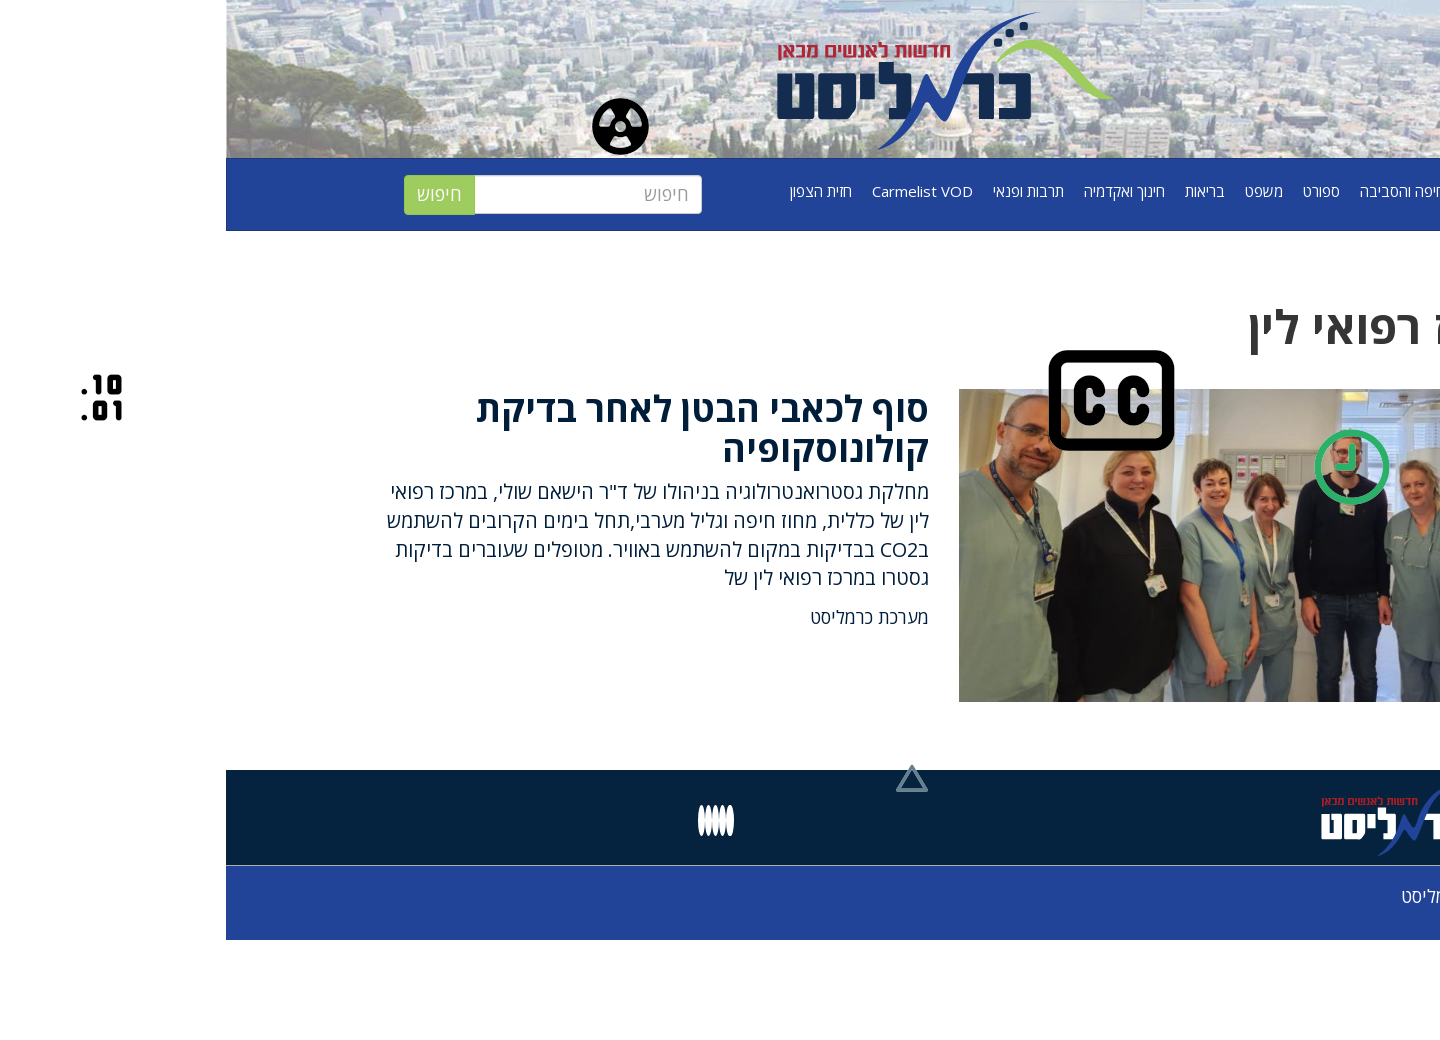  I want to click on view or access binary/raw data, so click(101, 397).